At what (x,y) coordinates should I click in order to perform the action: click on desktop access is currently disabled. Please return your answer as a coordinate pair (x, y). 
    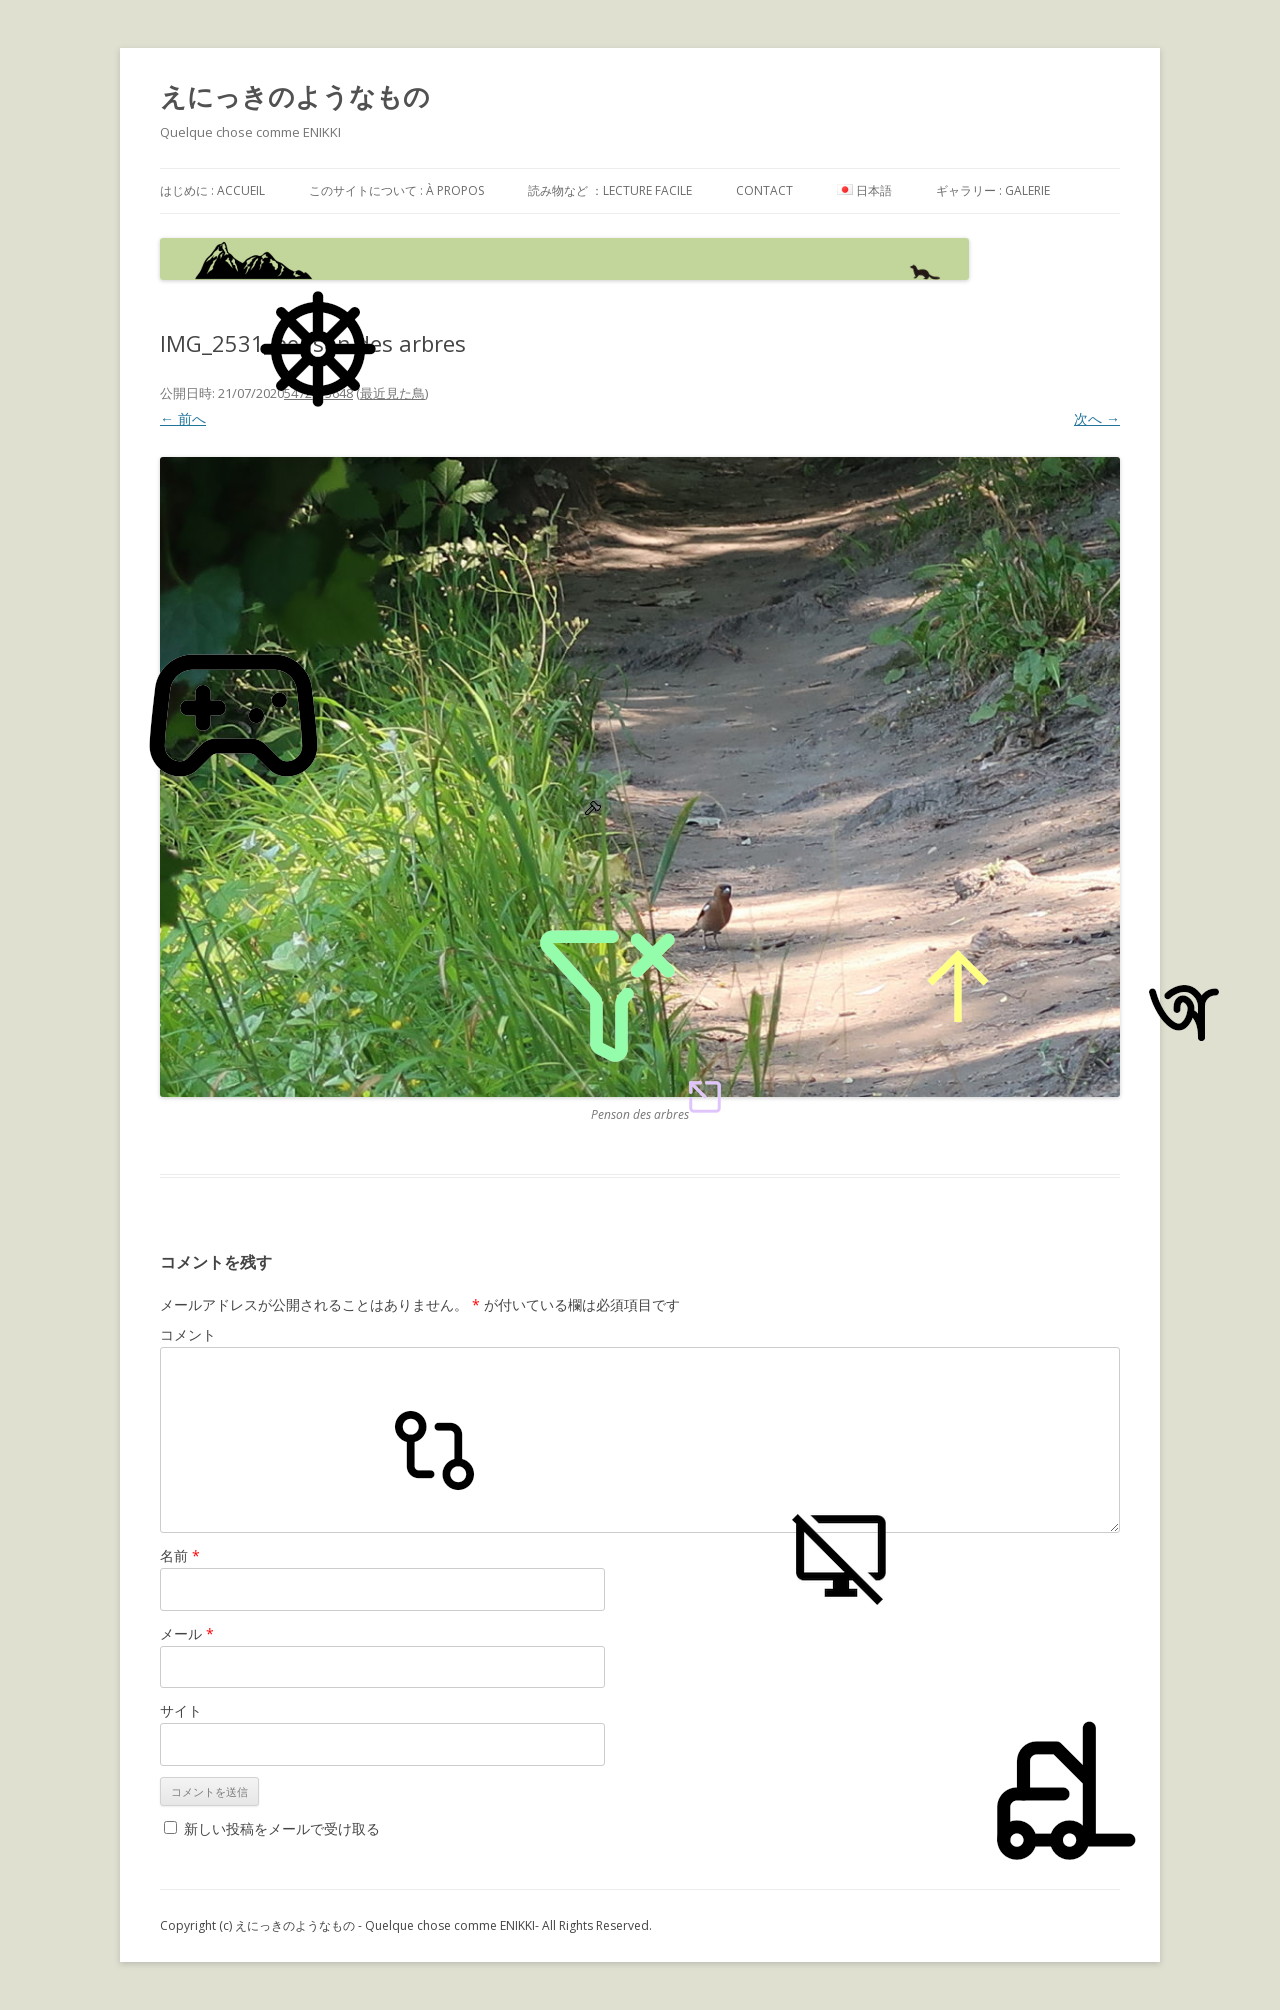
    Looking at the image, I should click on (841, 1556).